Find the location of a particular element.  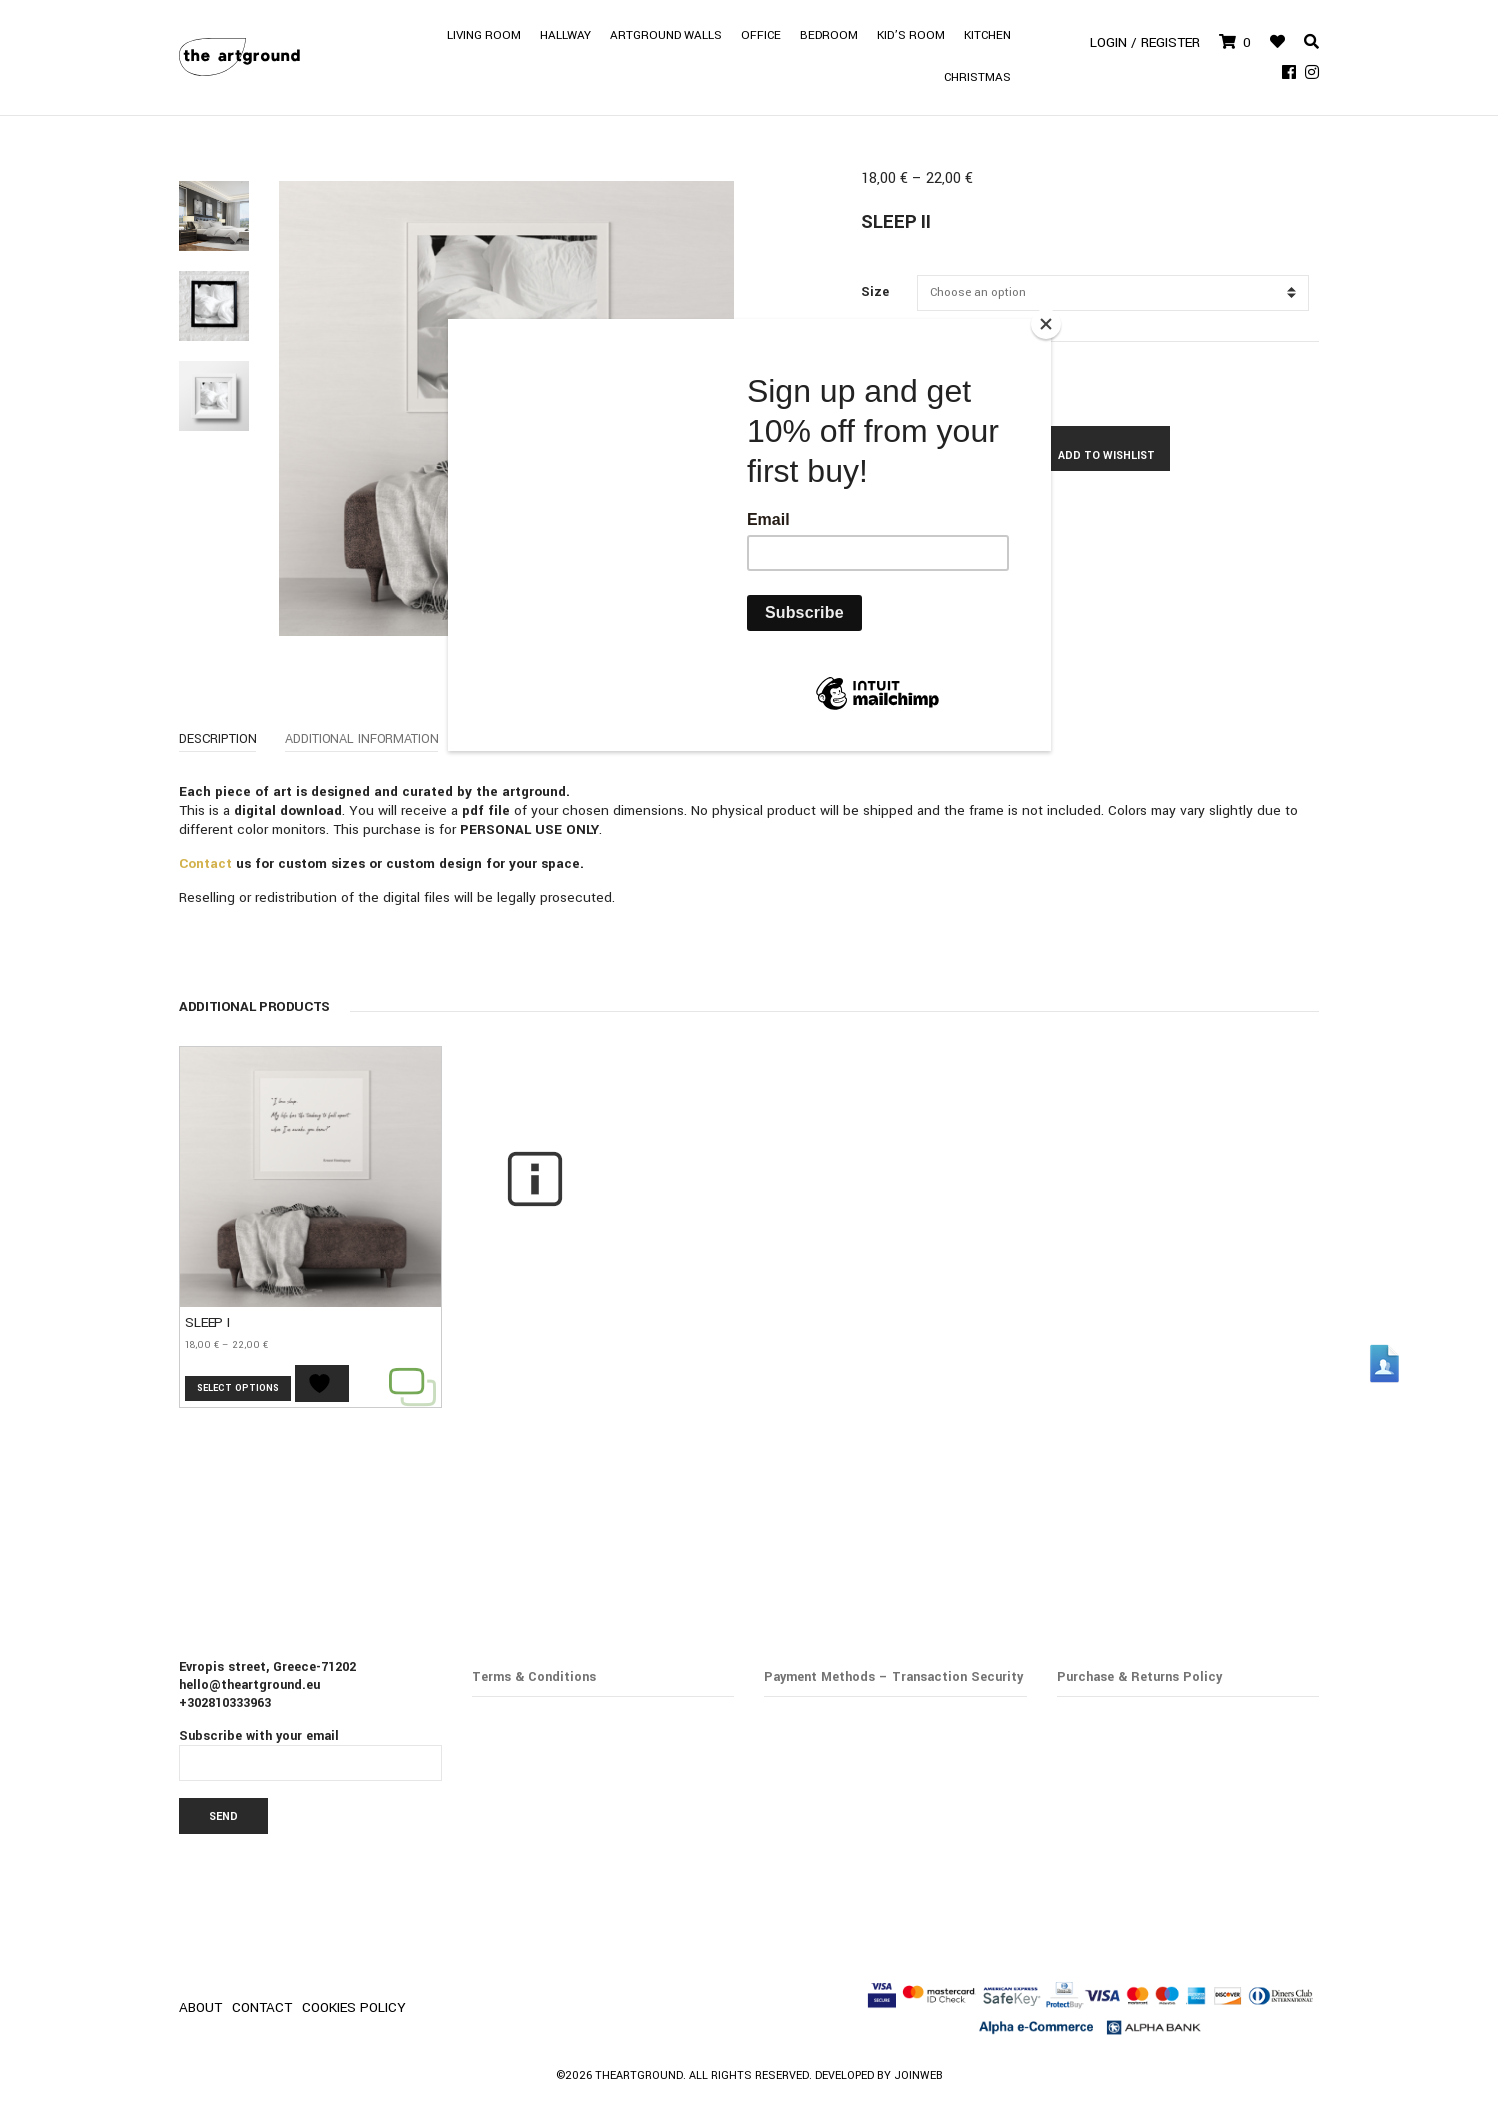

view system information or details is located at coordinates (535, 1179).